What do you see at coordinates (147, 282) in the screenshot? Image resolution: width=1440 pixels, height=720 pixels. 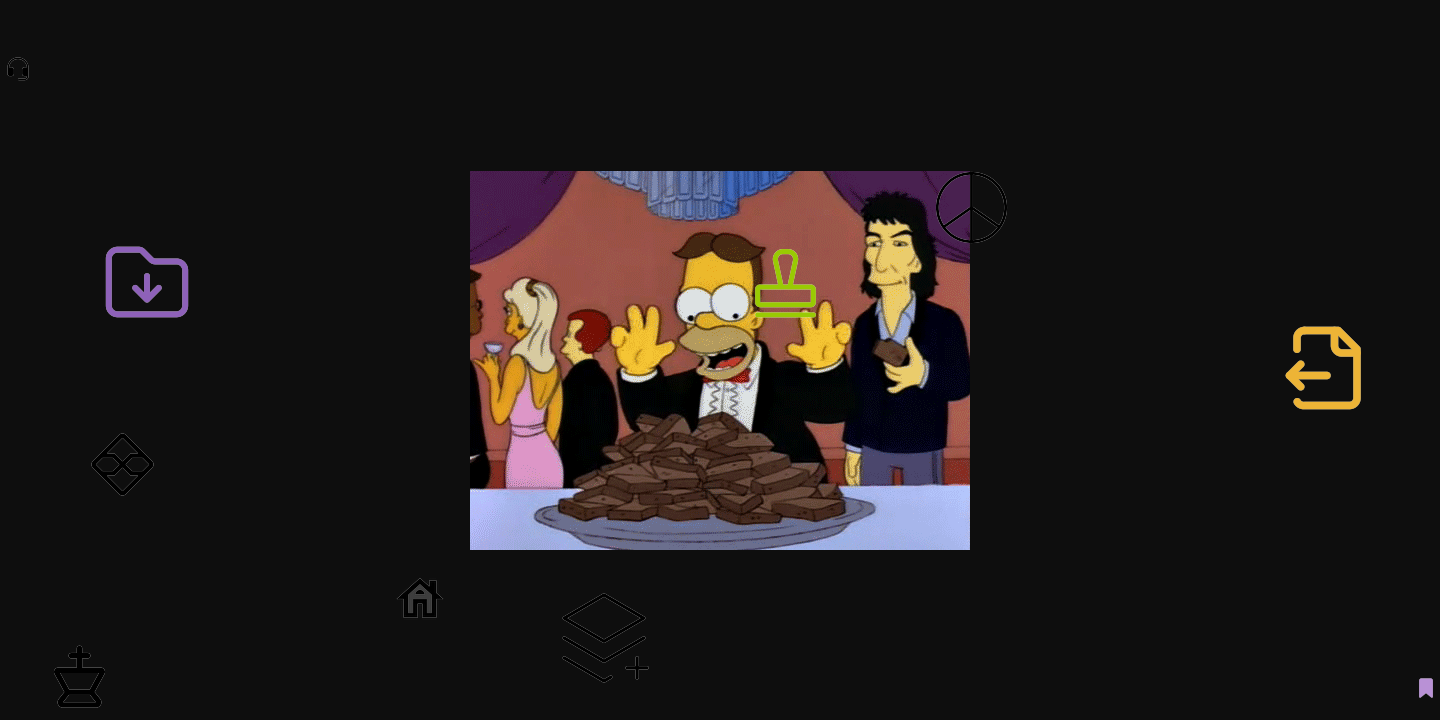 I see `download files to folder` at bounding box center [147, 282].